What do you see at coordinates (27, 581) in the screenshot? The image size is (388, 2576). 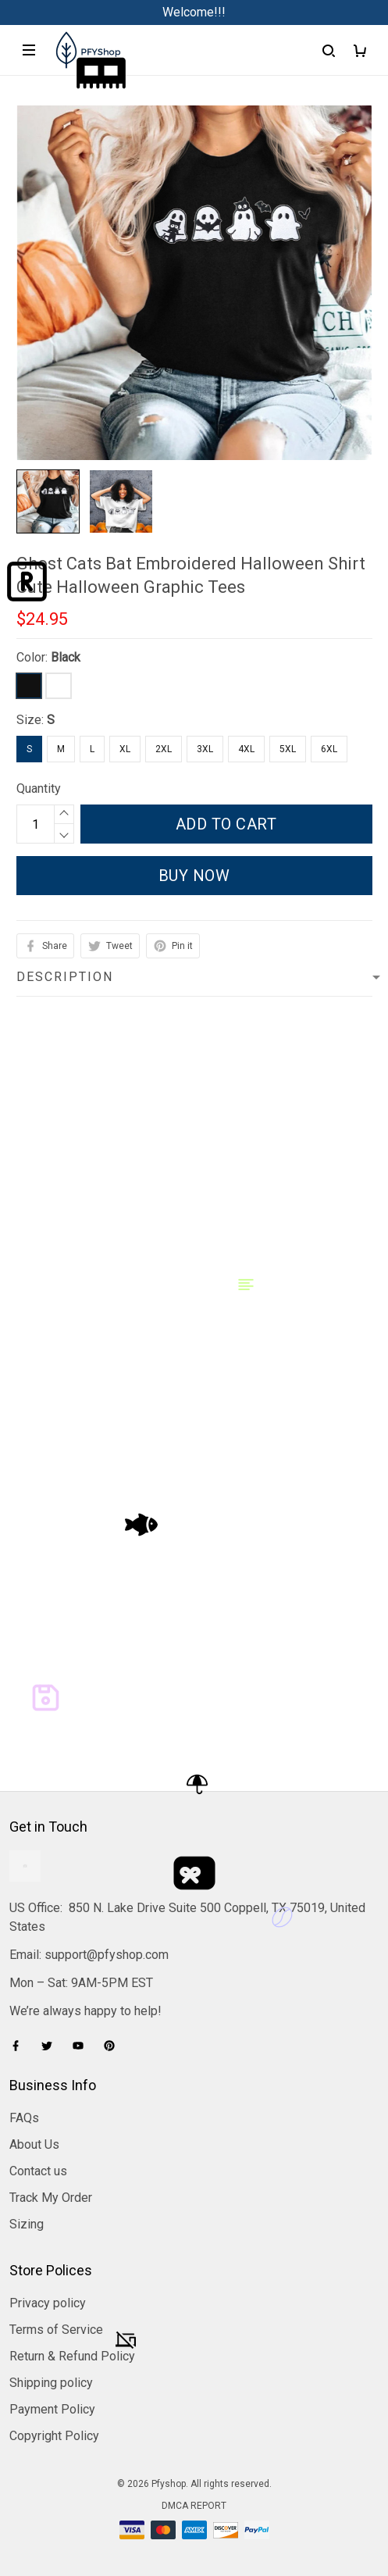 I see `indicates a rating or review section` at bounding box center [27, 581].